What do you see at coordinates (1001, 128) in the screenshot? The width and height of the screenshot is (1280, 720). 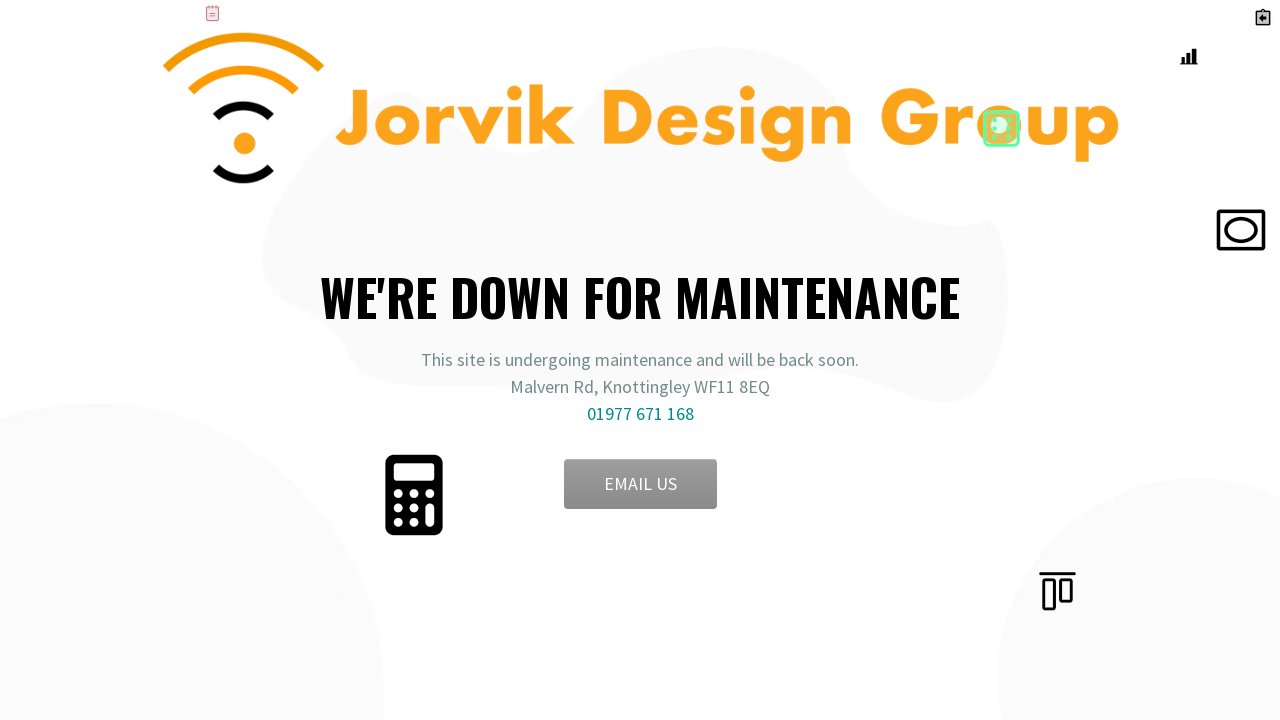 I see `randomize or shuffle content` at bounding box center [1001, 128].